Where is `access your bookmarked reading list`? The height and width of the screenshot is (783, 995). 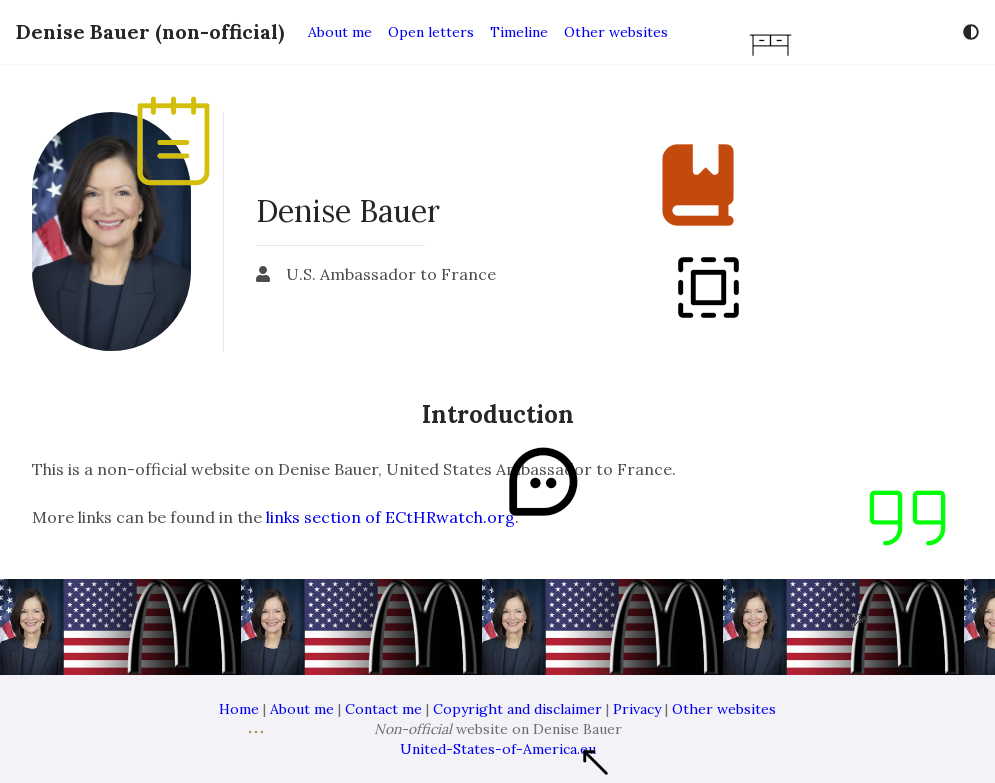
access your bookmarked reading list is located at coordinates (698, 185).